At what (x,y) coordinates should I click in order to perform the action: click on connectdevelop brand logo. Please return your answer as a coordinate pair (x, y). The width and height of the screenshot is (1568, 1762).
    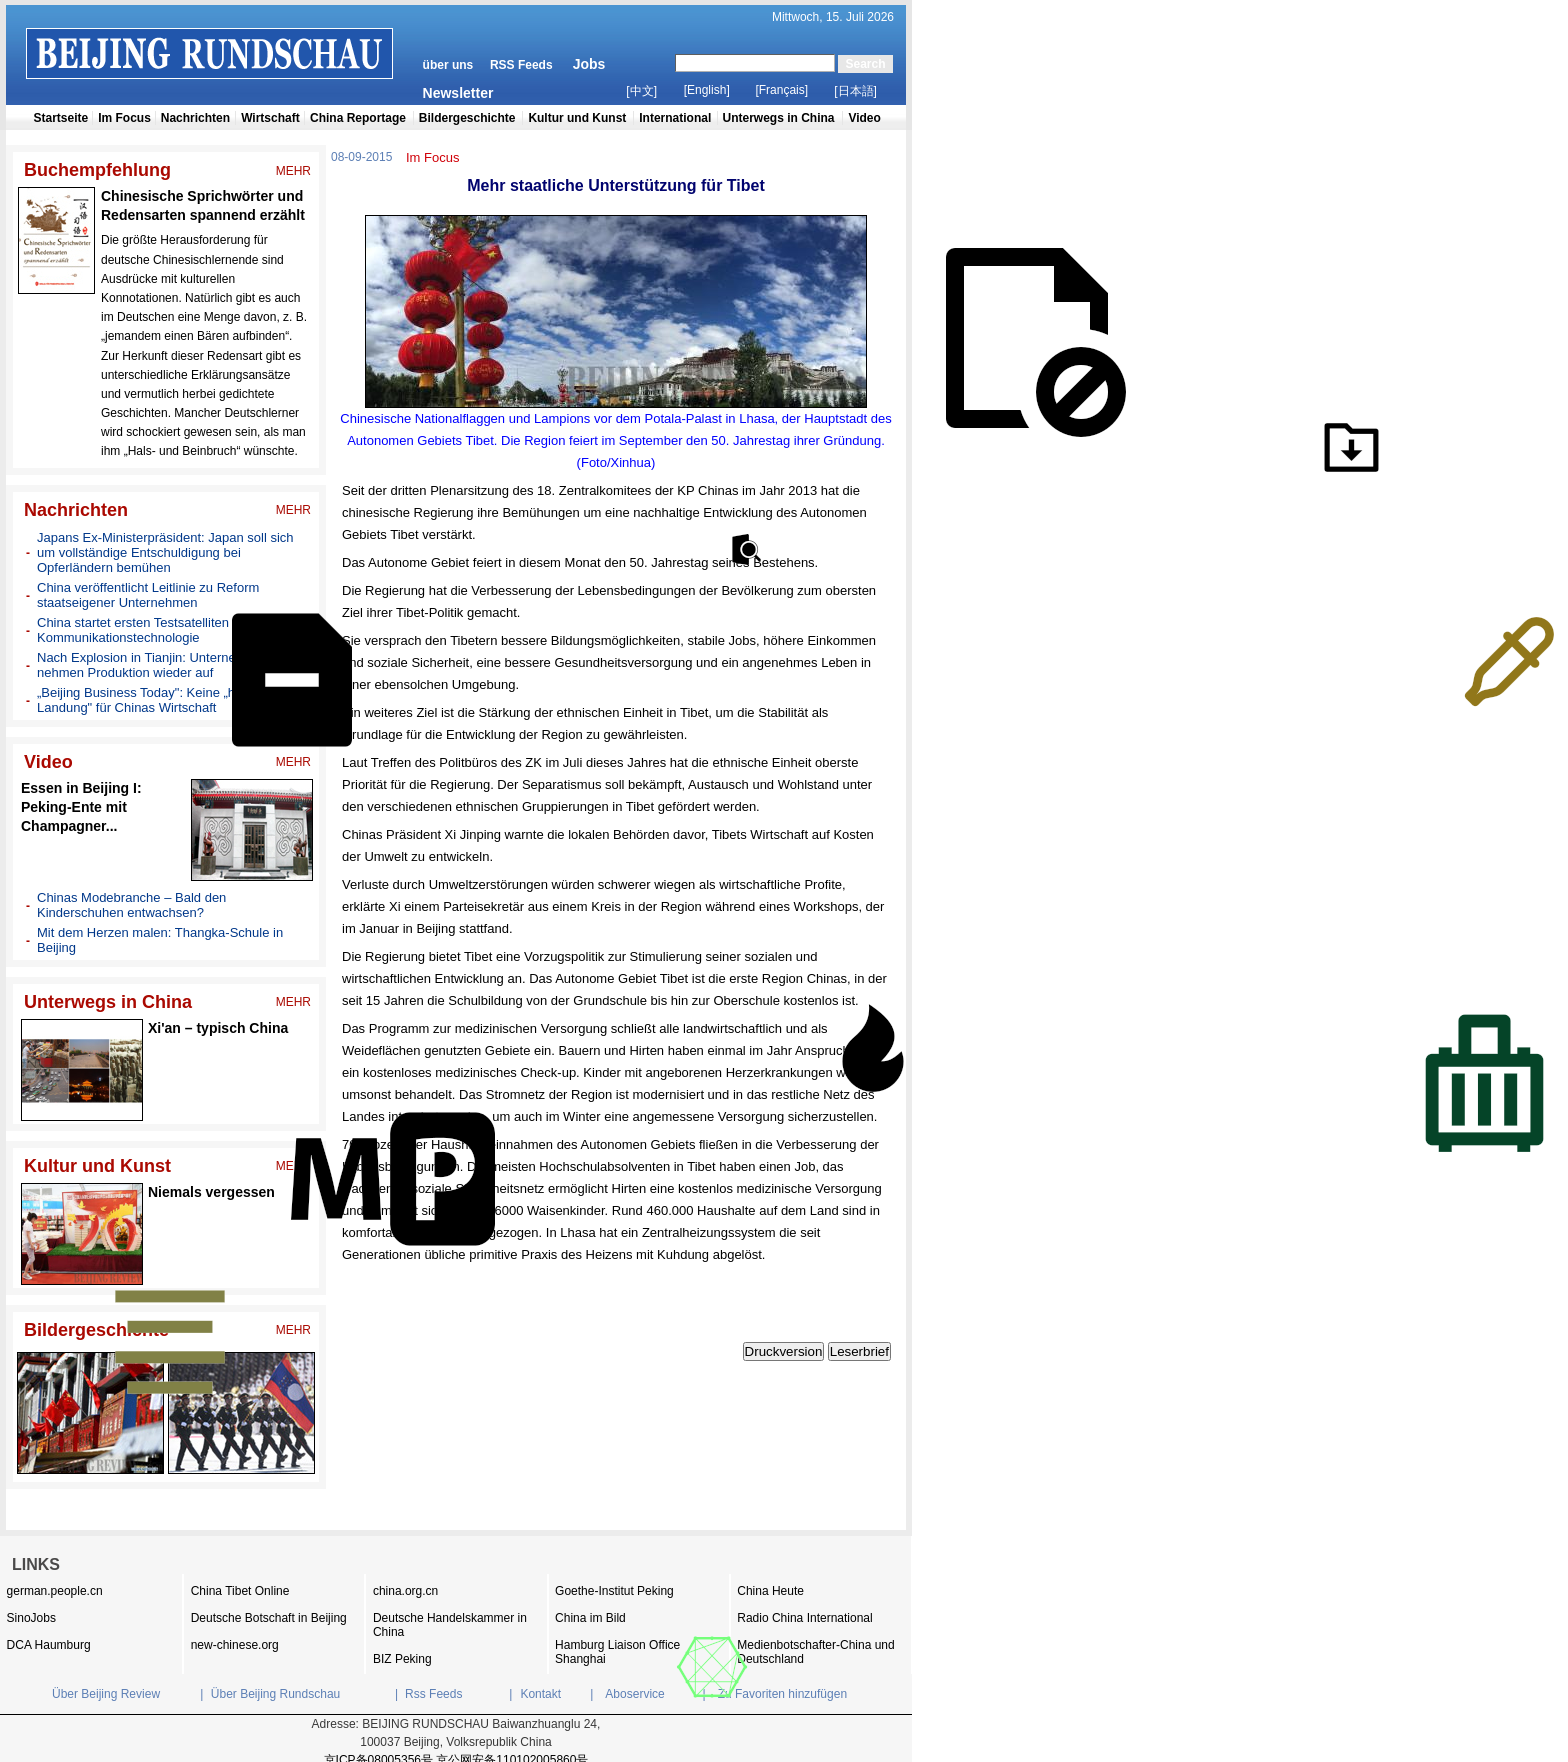
    Looking at the image, I should click on (712, 1667).